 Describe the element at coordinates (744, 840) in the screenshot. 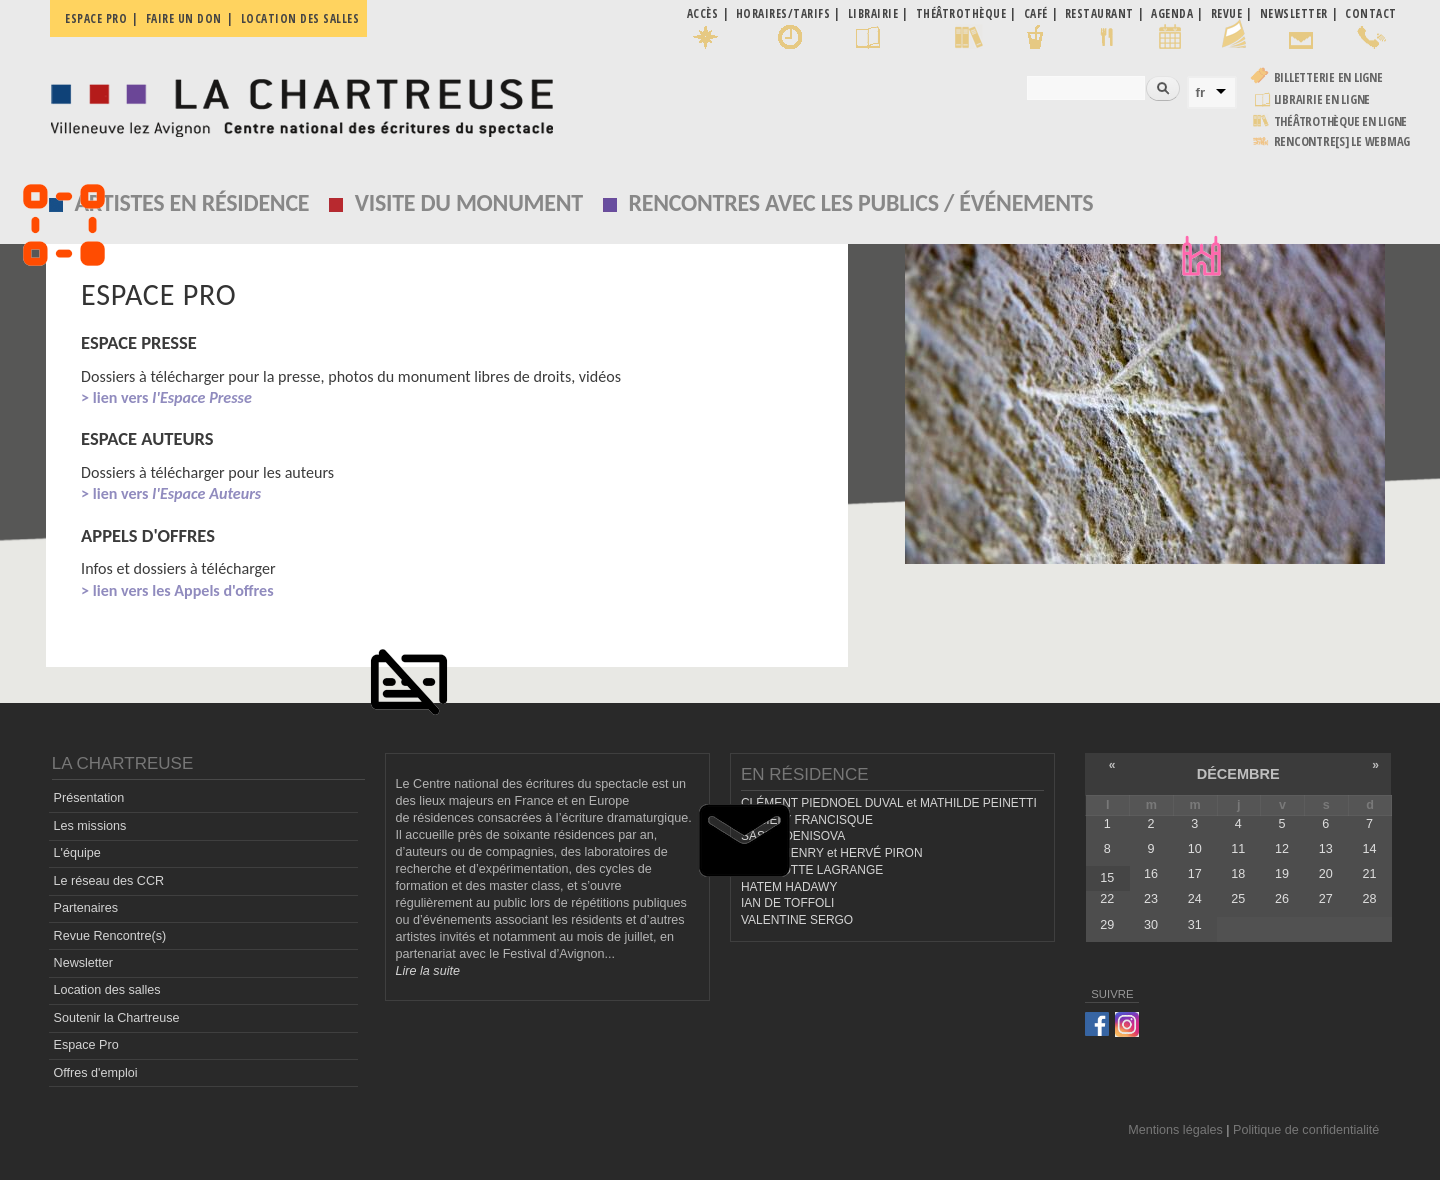

I see `open your inbox or email messages` at that location.